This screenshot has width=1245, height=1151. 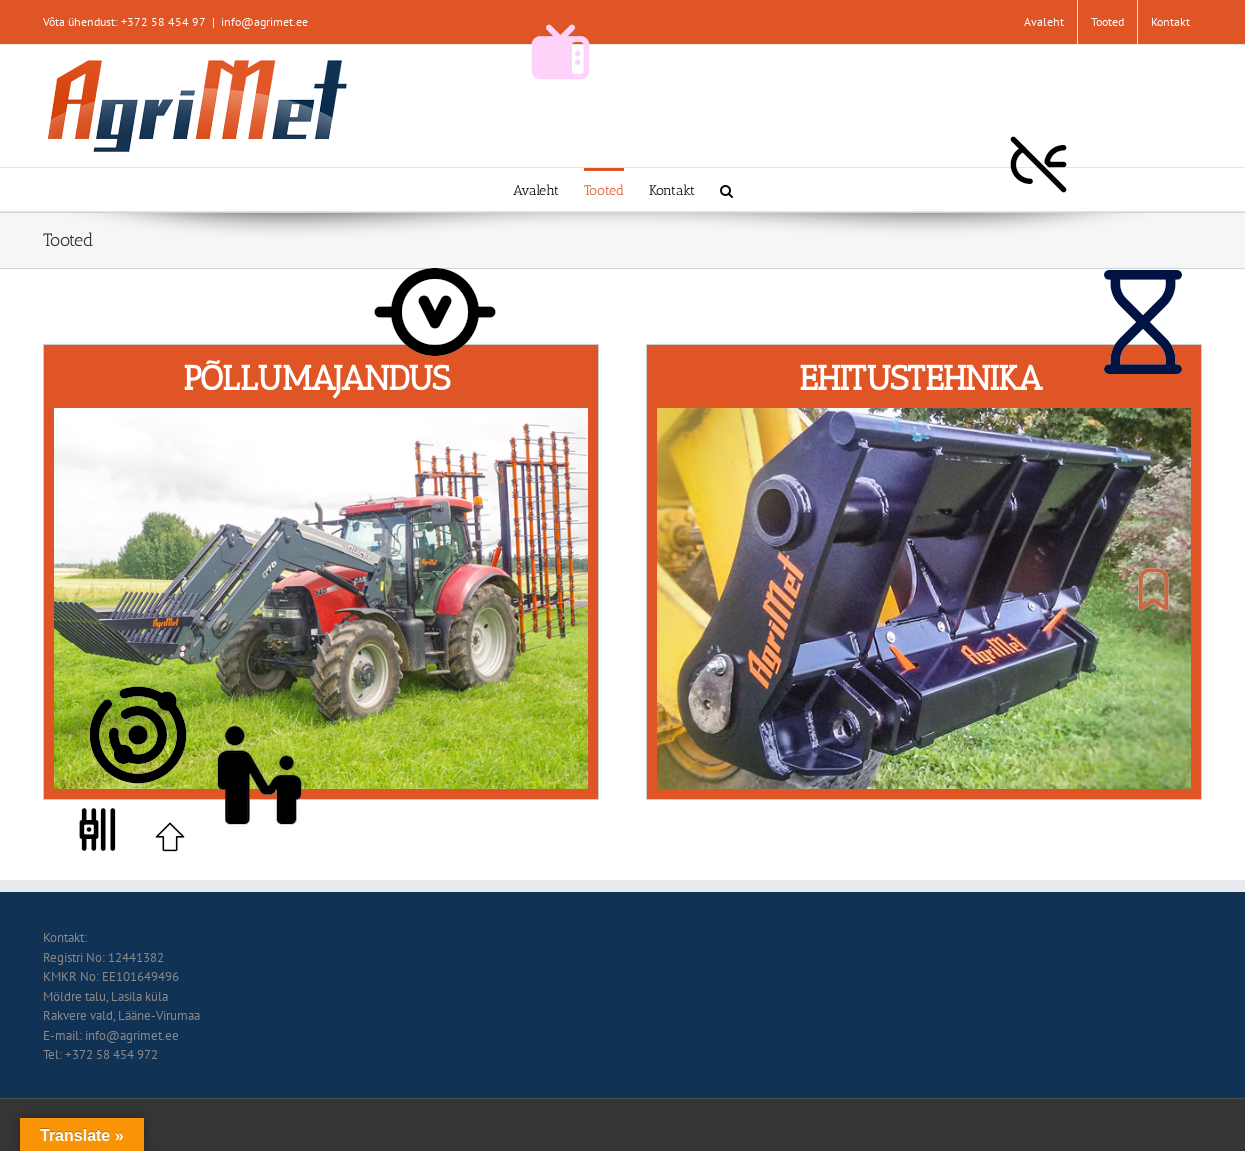 I want to click on indicates child supervision required, so click(x=262, y=775).